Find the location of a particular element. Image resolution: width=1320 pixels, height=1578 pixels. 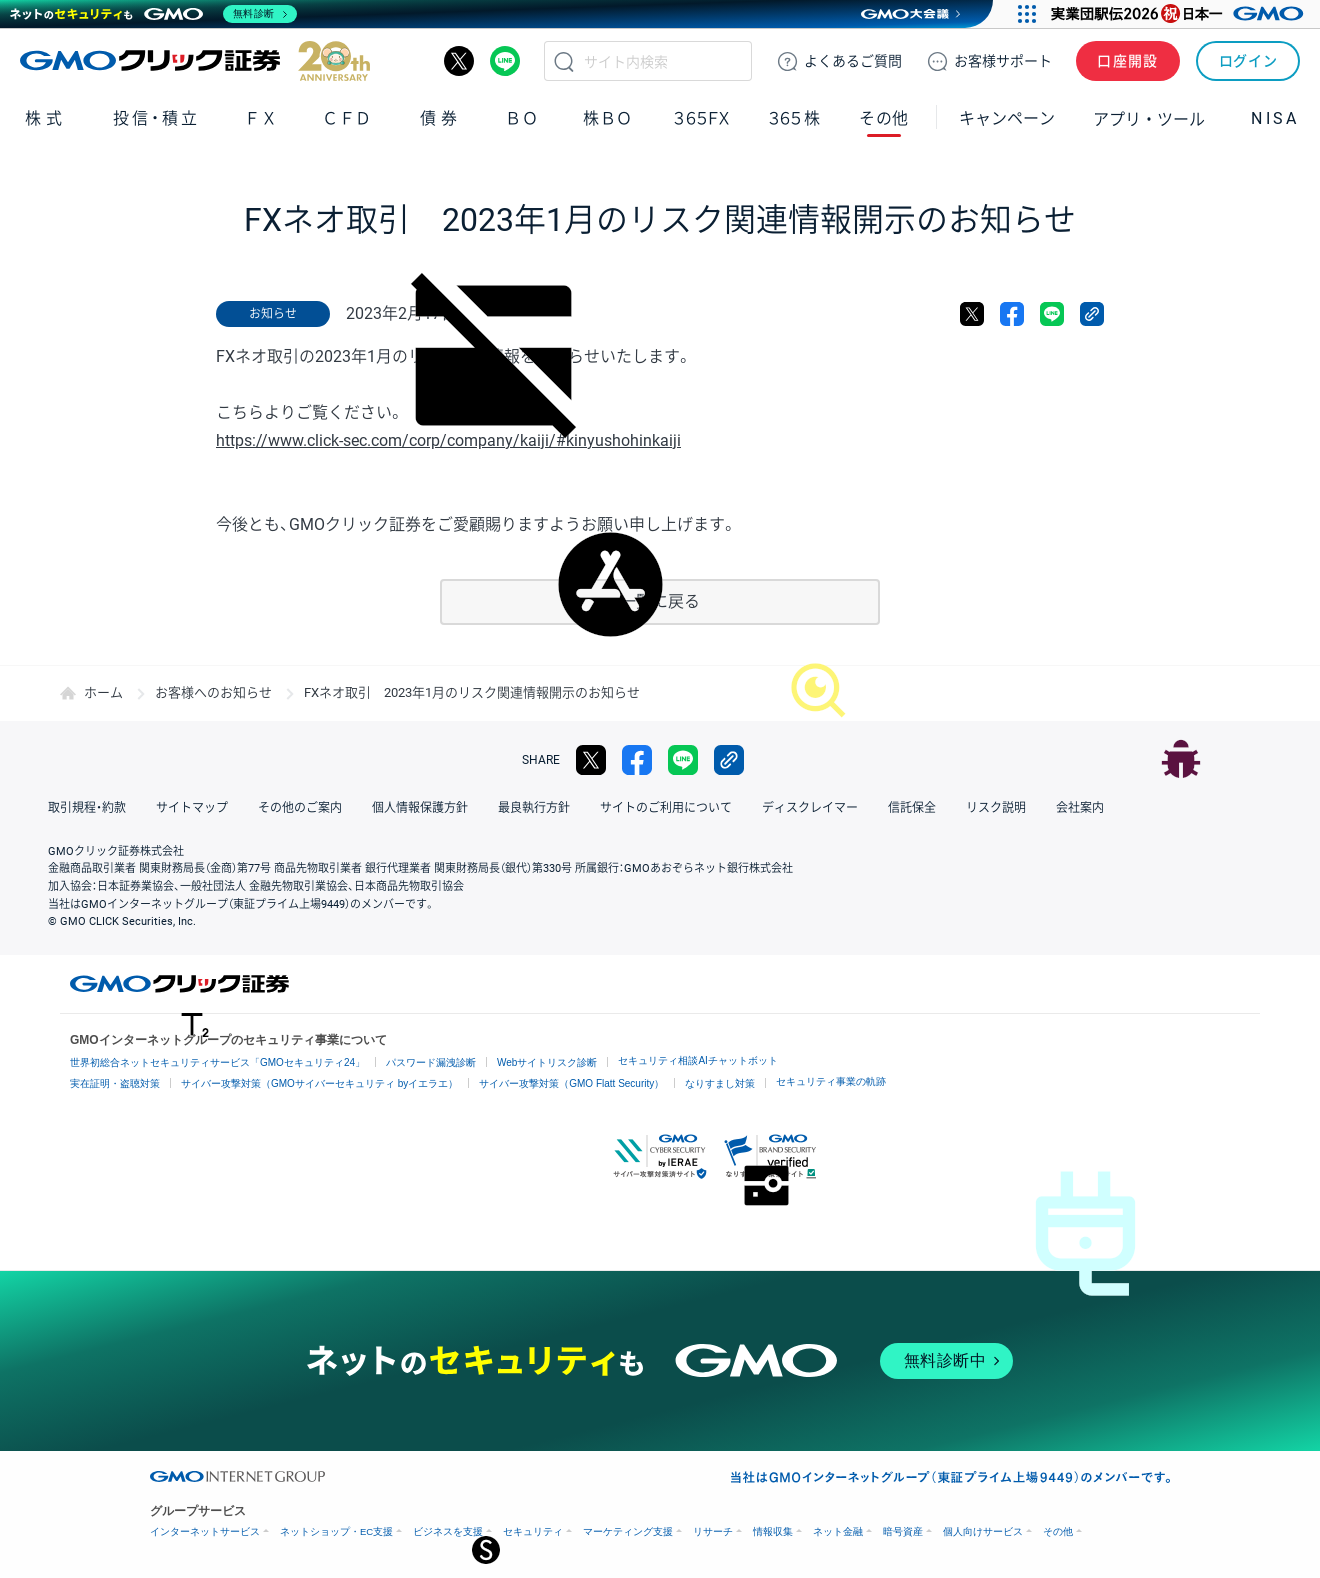

report a bug or issue is located at coordinates (1181, 759).